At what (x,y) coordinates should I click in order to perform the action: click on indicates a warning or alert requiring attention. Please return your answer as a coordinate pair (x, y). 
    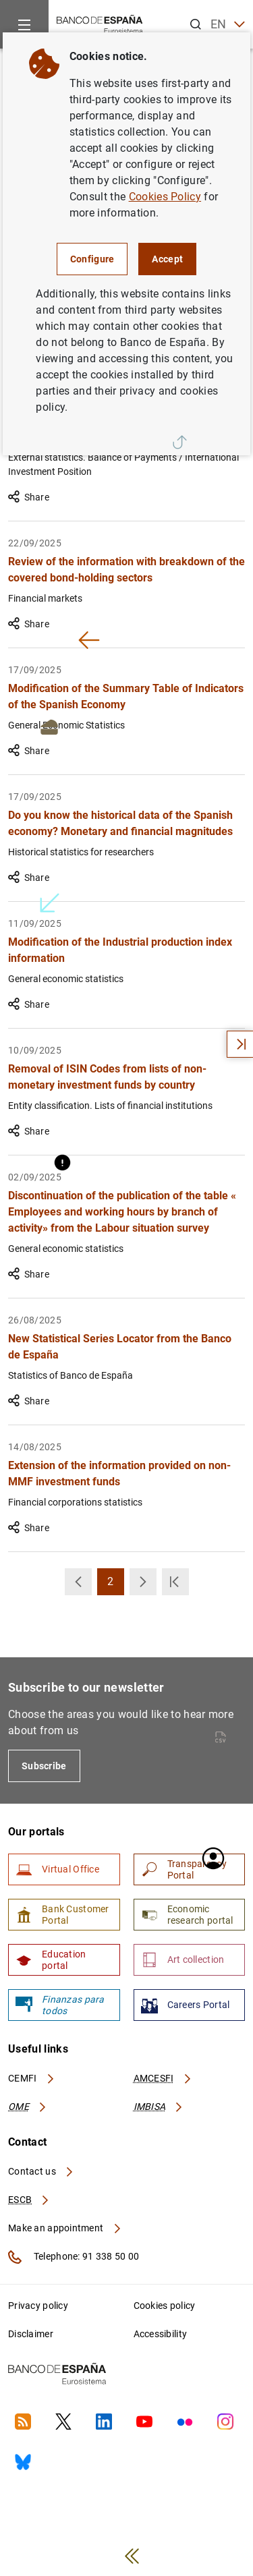
    Looking at the image, I should click on (62, 1162).